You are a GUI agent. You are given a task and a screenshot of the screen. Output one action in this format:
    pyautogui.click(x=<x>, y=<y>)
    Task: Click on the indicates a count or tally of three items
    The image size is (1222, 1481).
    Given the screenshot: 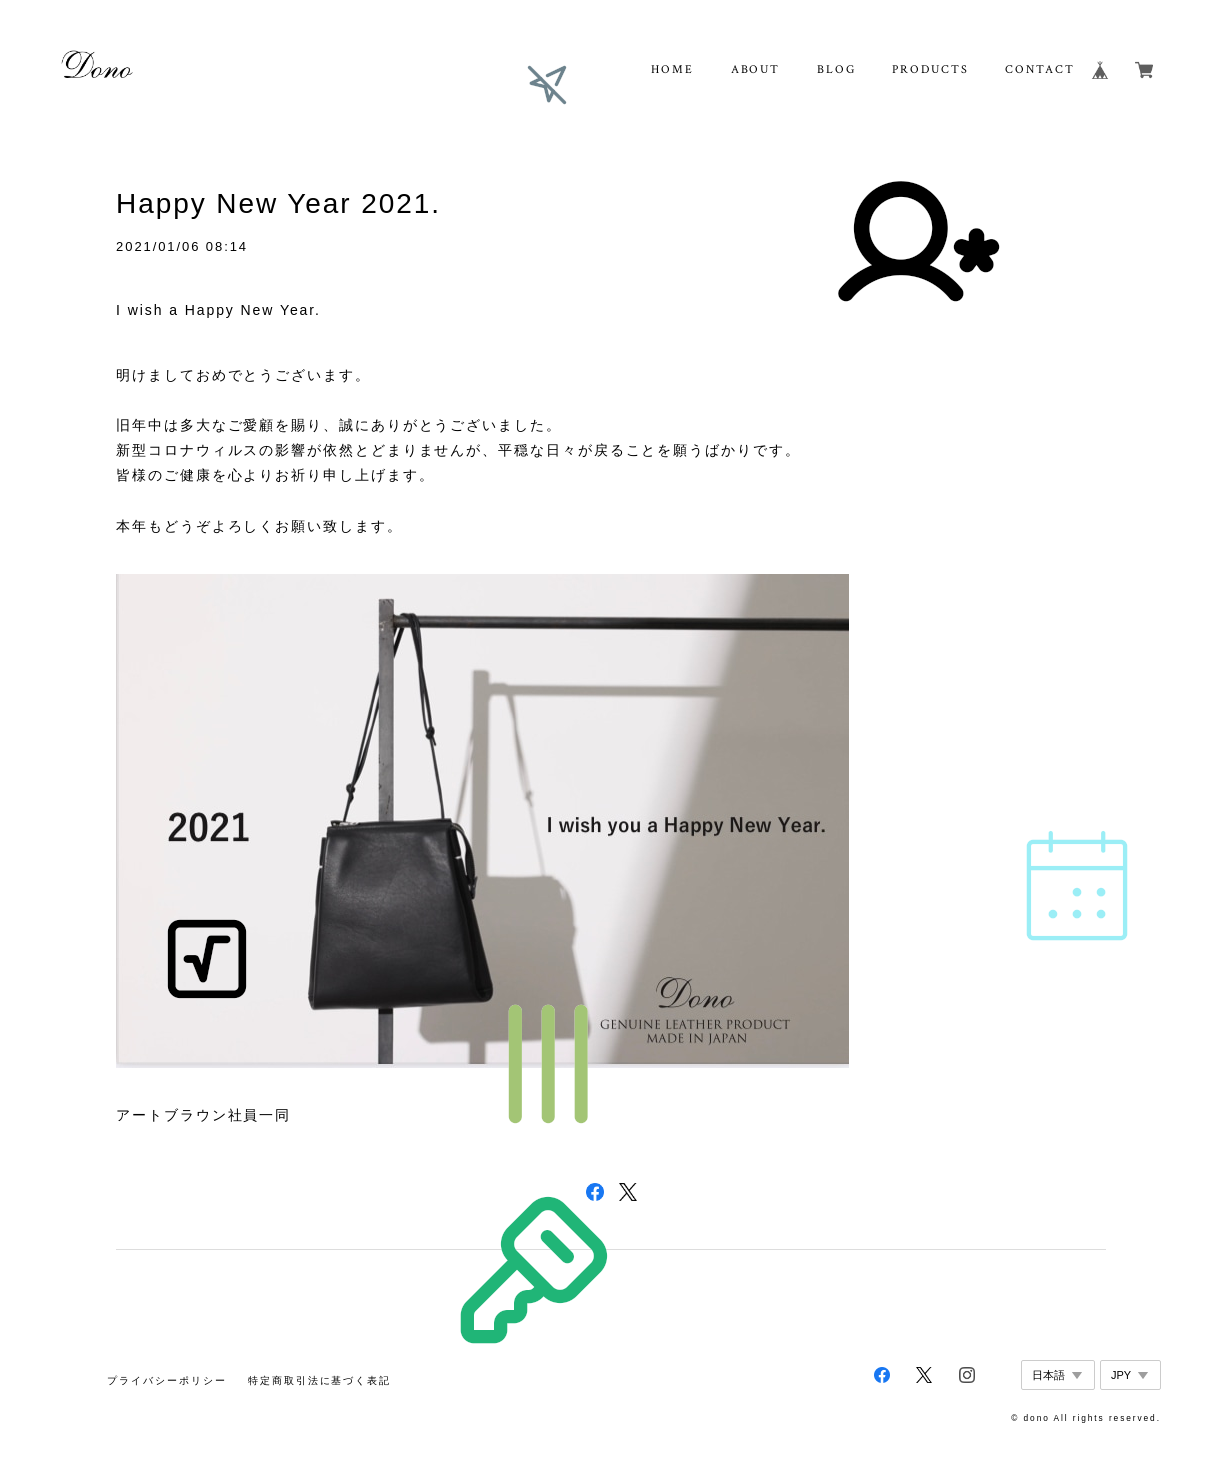 What is the action you would take?
    pyautogui.click(x=568, y=1064)
    